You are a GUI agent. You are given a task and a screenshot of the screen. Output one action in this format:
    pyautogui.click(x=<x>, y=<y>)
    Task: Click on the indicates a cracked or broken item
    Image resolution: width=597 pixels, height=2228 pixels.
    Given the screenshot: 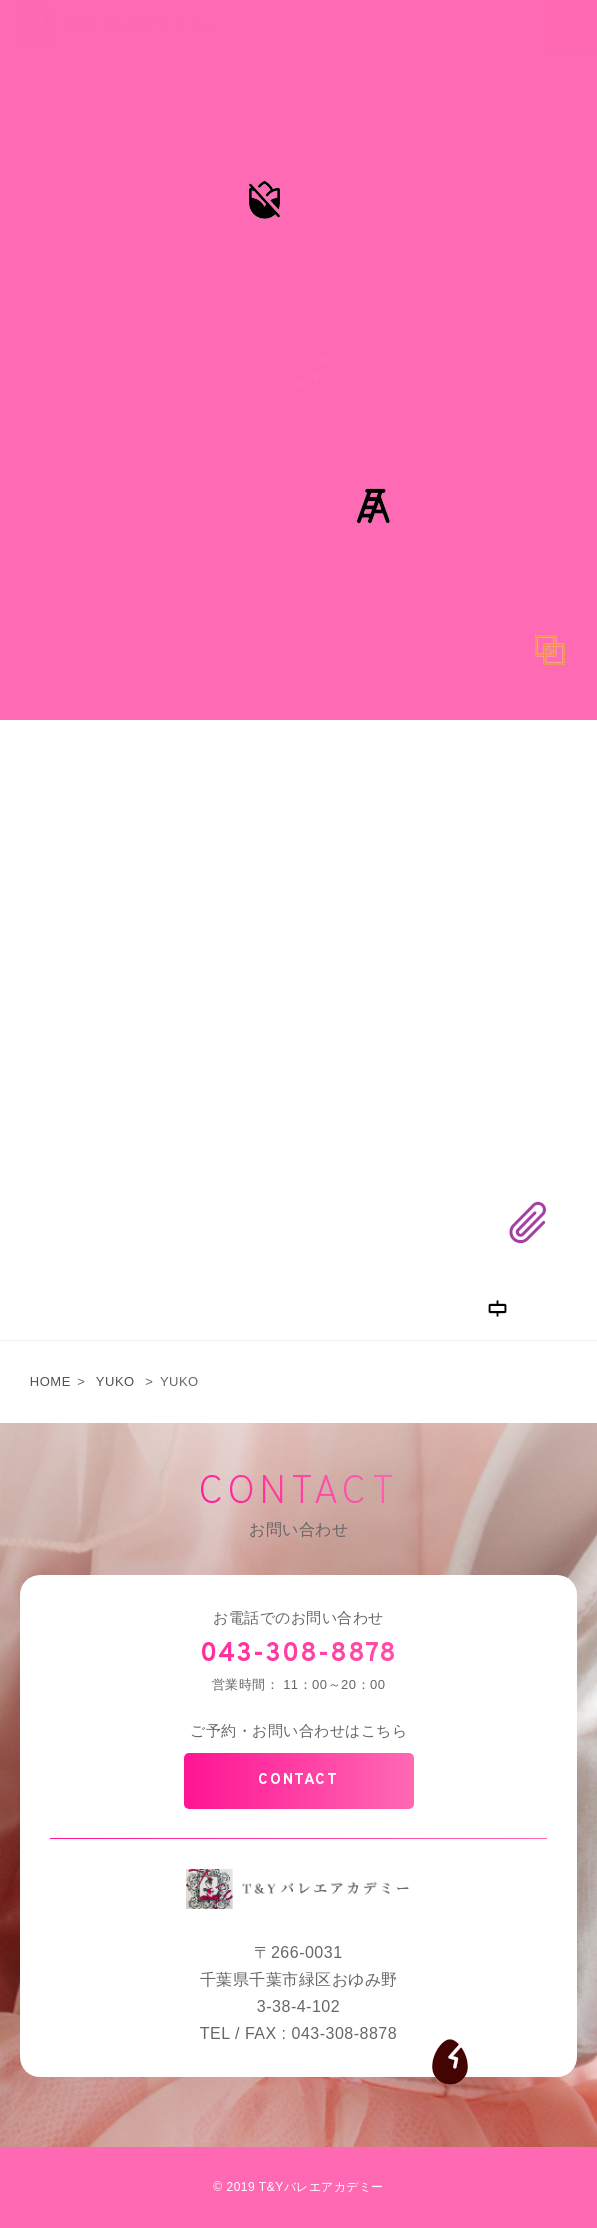 What is the action you would take?
    pyautogui.click(x=450, y=2062)
    